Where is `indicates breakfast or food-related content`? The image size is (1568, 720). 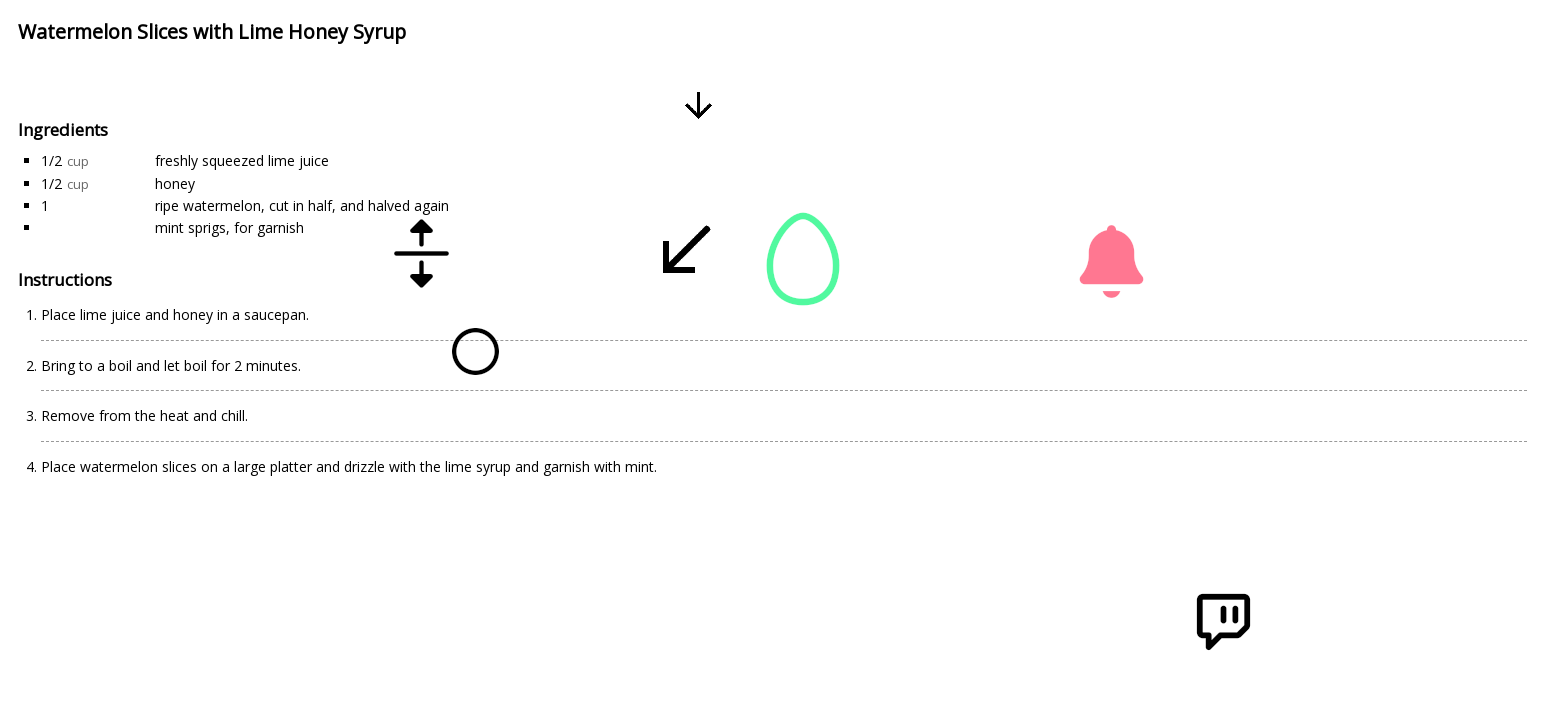 indicates breakfast or food-related content is located at coordinates (803, 259).